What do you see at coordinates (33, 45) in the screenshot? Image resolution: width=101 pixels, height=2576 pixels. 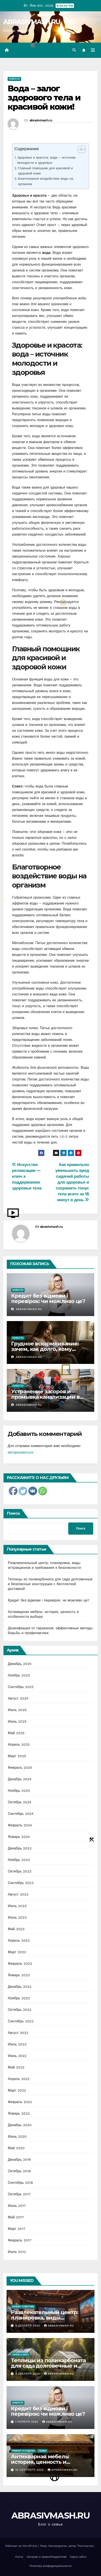 I see `sign in to your account` at bounding box center [33, 45].